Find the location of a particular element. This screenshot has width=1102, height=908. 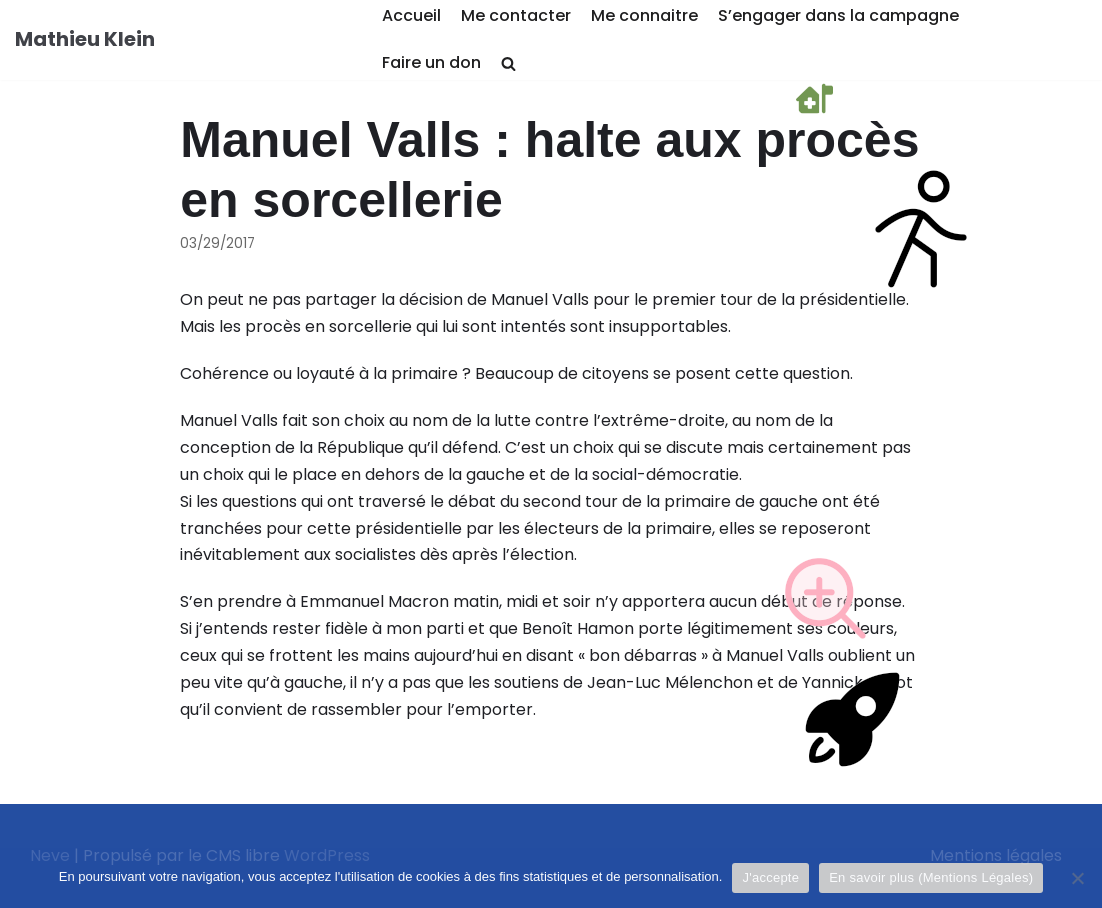

locate a medical facility or field hospital is located at coordinates (814, 98).